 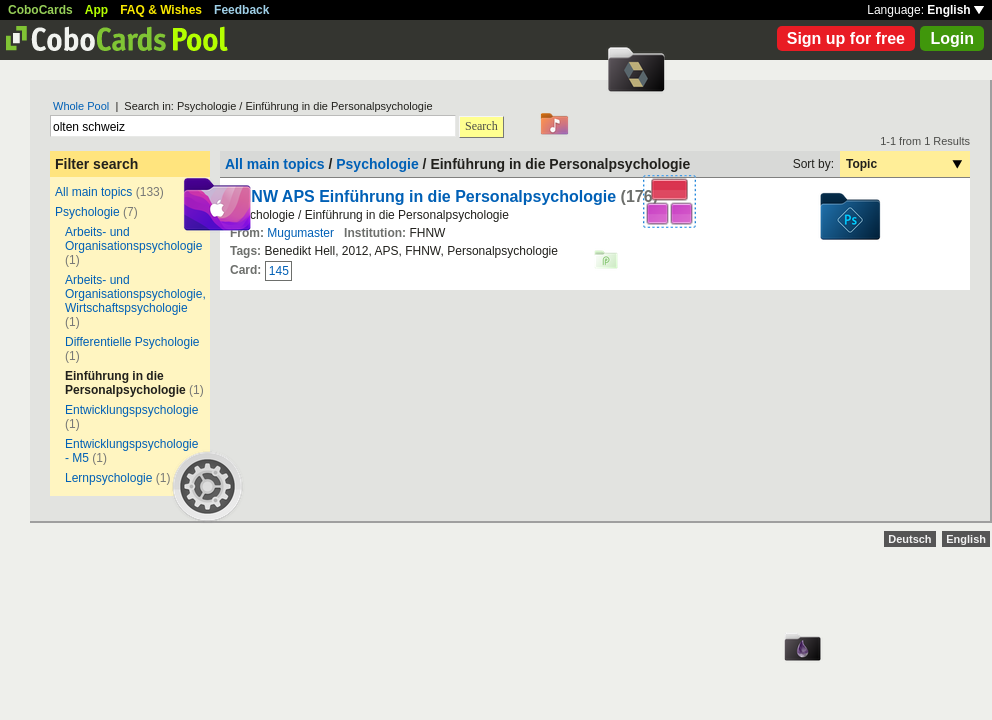 What do you see at coordinates (850, 218) in the screenshot?
I see `open folder containing Adobe Photoshop Express files` at bounding box center [850, 218].